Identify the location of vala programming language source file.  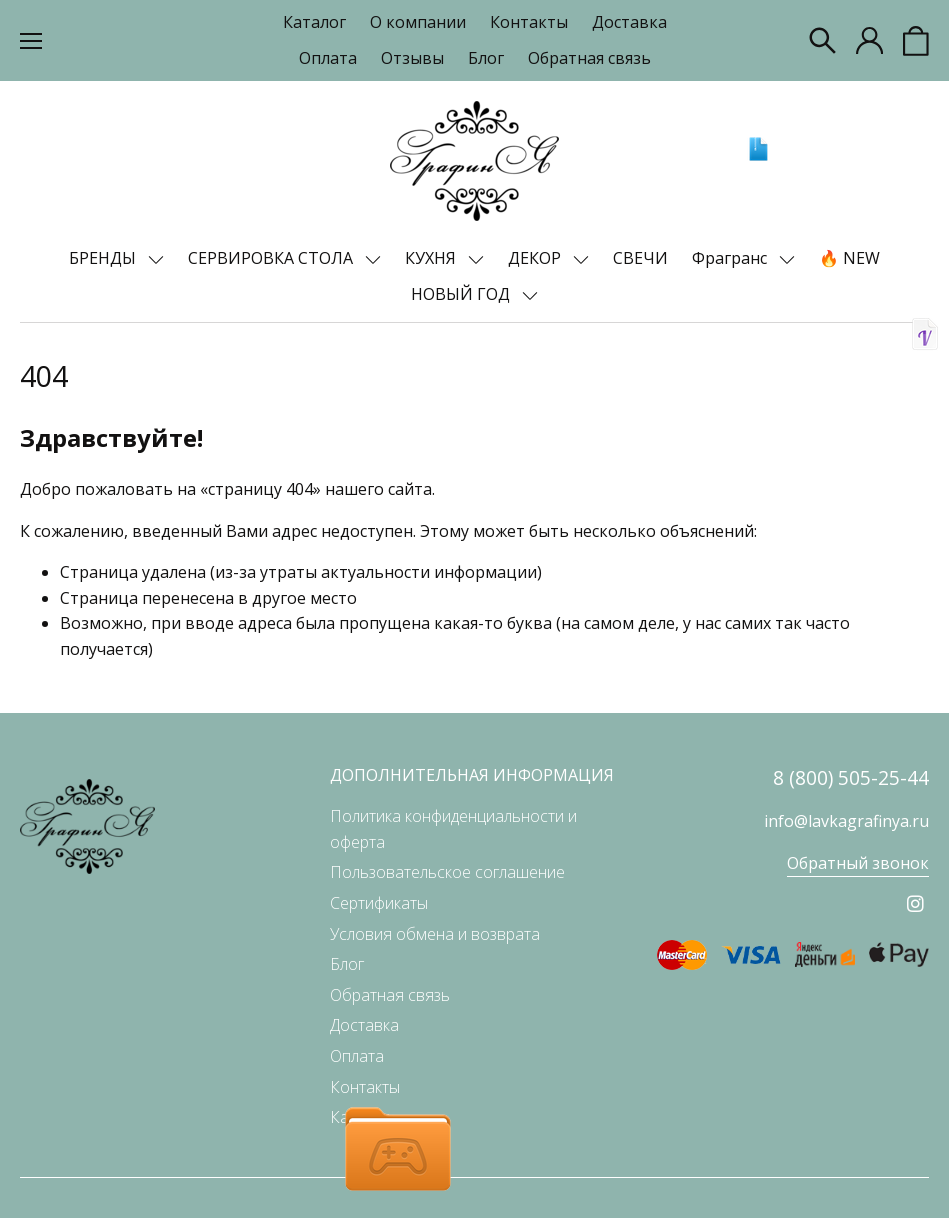
(925, 334).